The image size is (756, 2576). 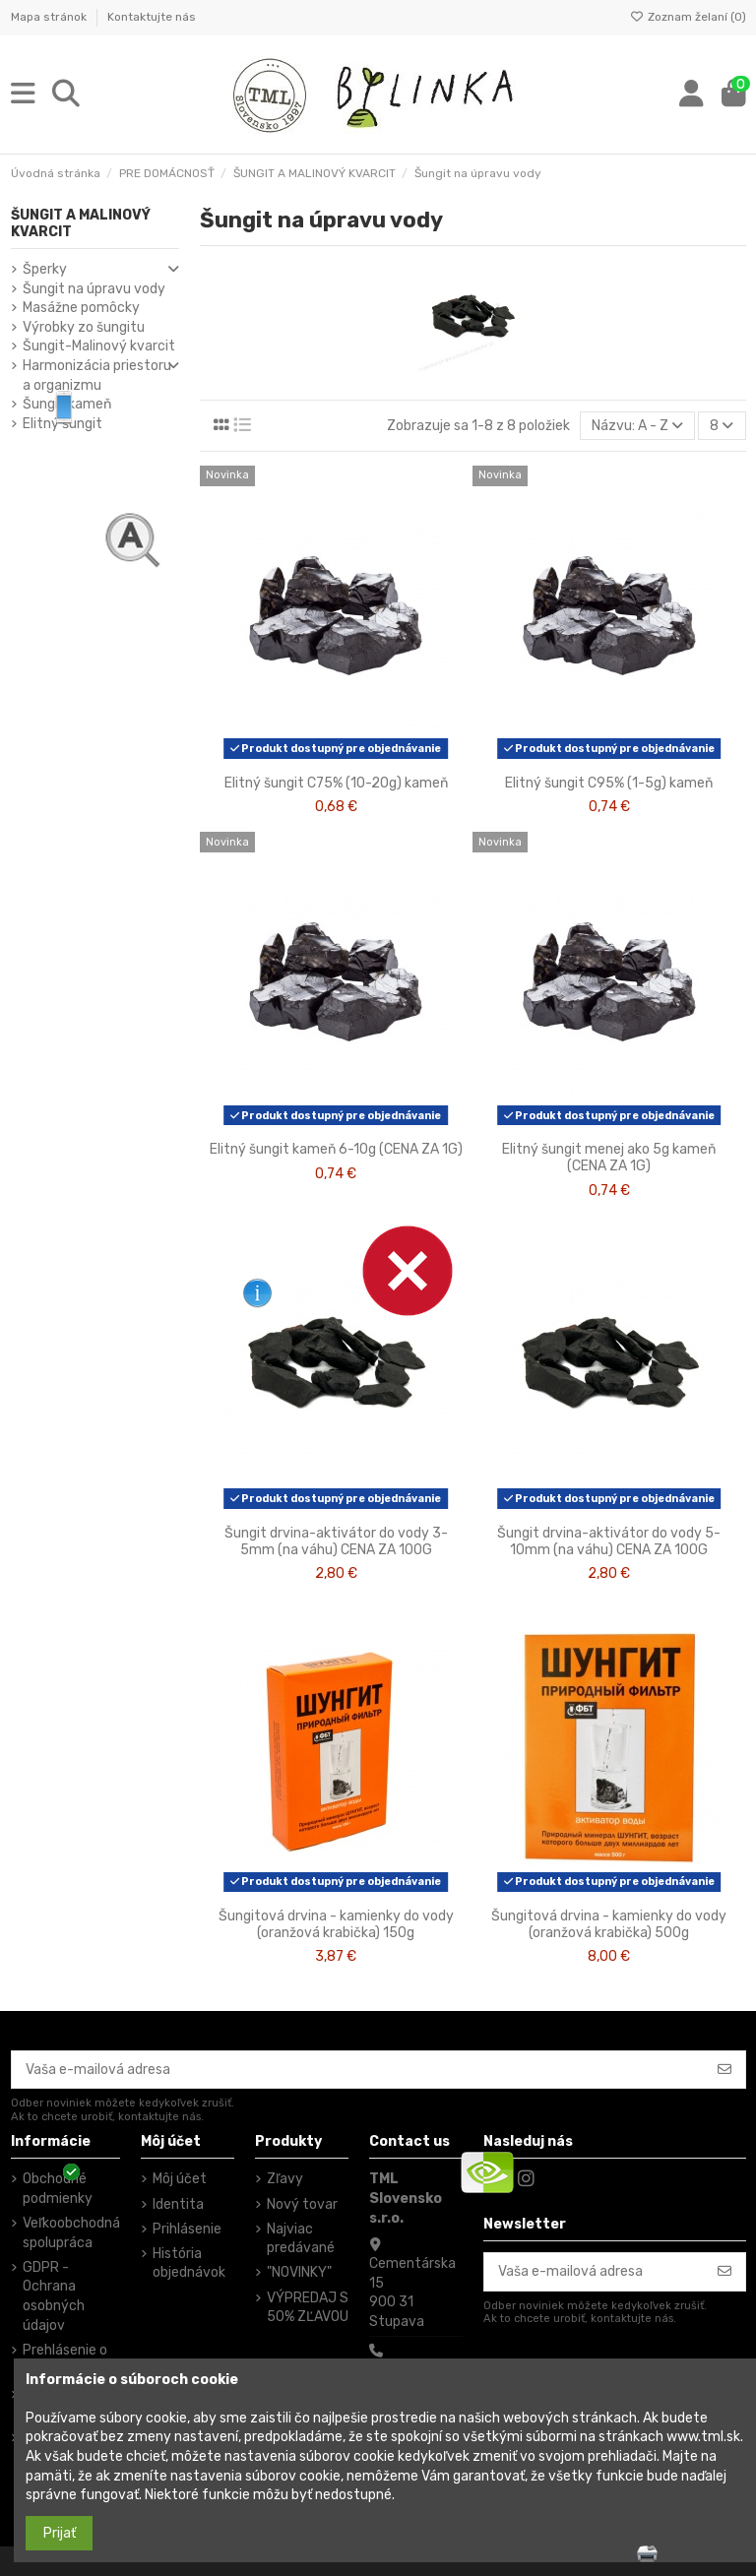 What do you see at coordinates (71, 2171) in the screenshot?
I see `confirm or apply changes in a dialog` at bounding box center [71, 2171].